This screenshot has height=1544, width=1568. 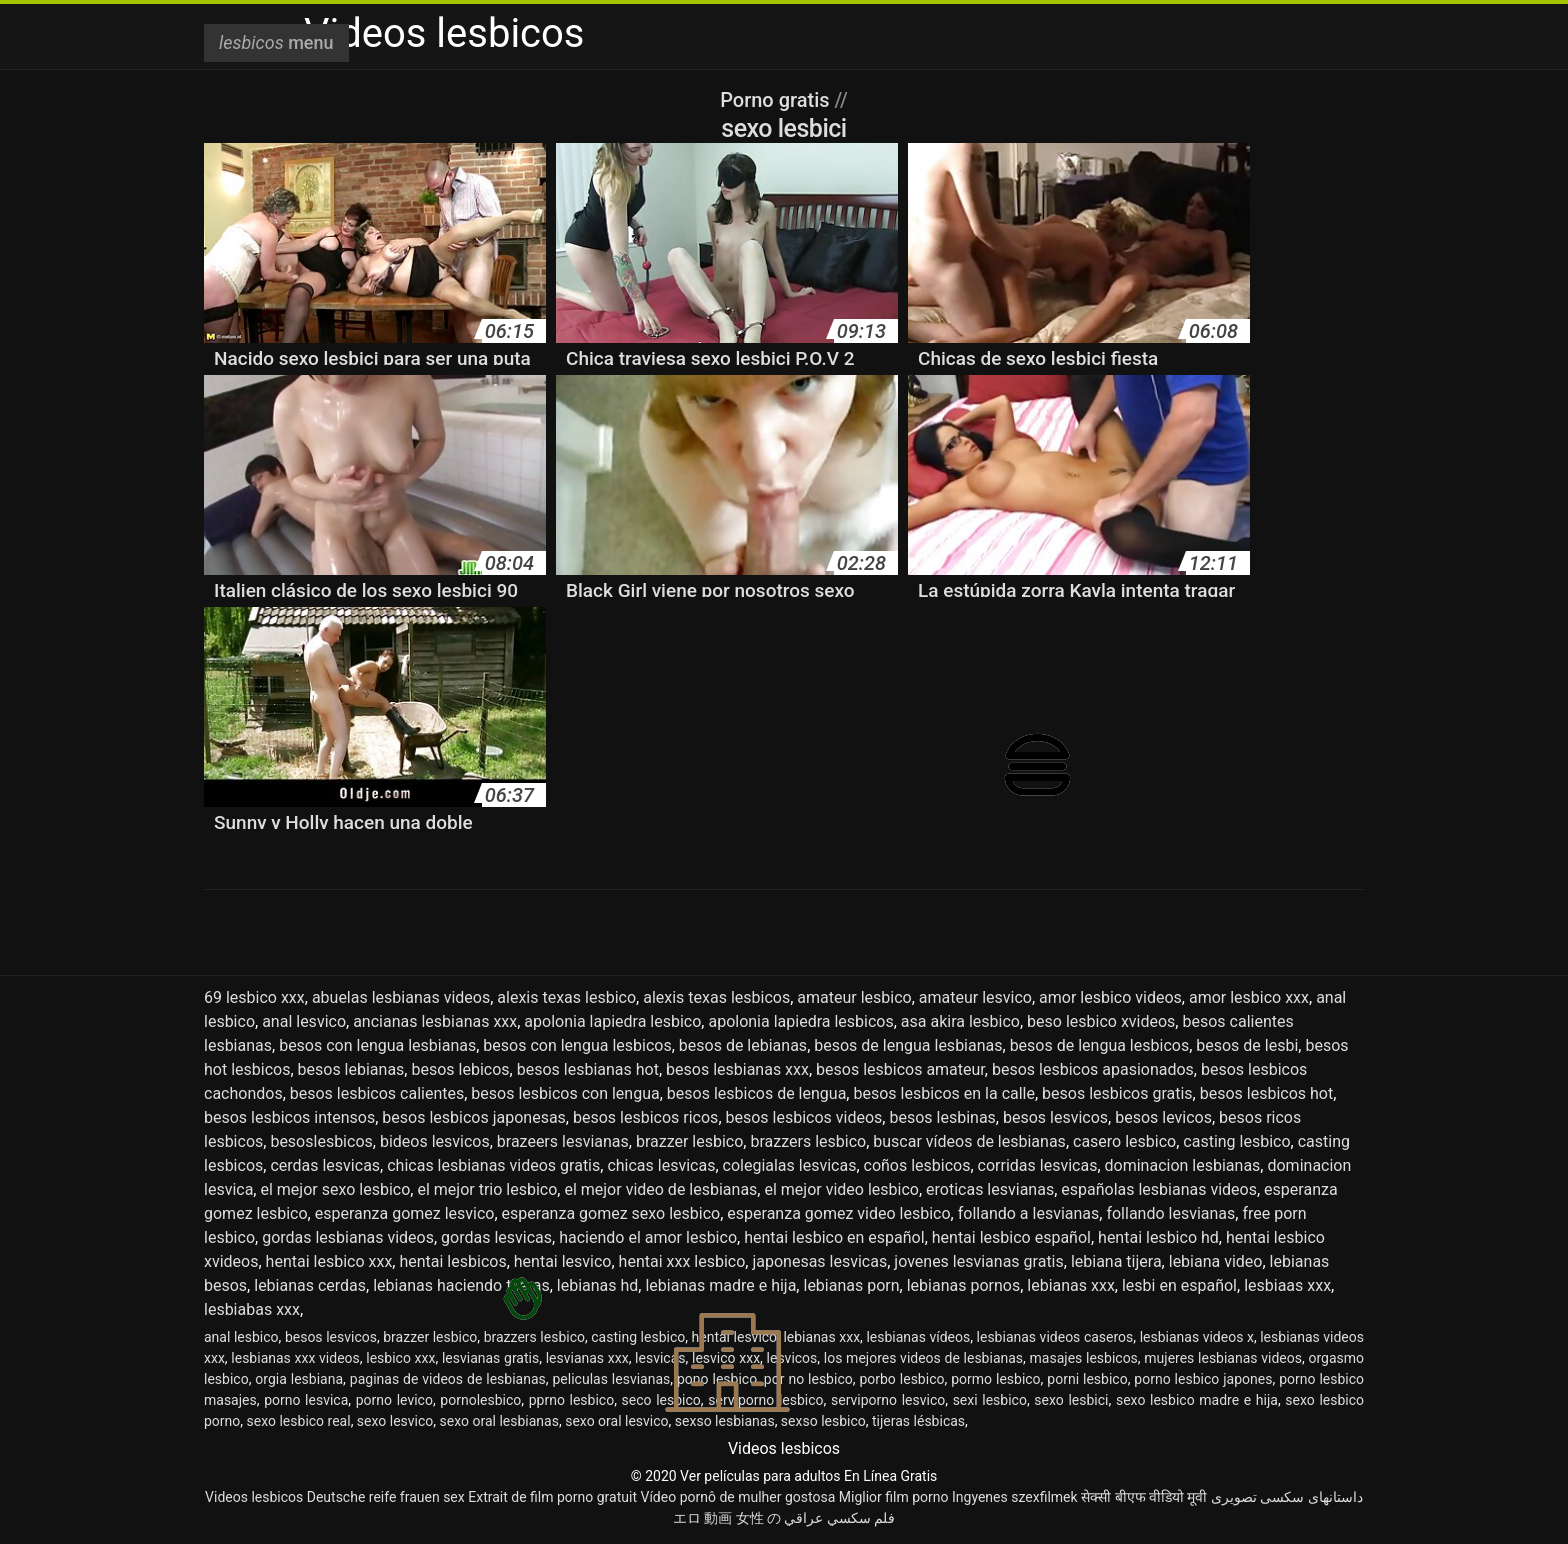 What do you see at coordinates (1037, 766) in the screenshot?
I see `open navigation menu` at bounding box center [1037, 766].